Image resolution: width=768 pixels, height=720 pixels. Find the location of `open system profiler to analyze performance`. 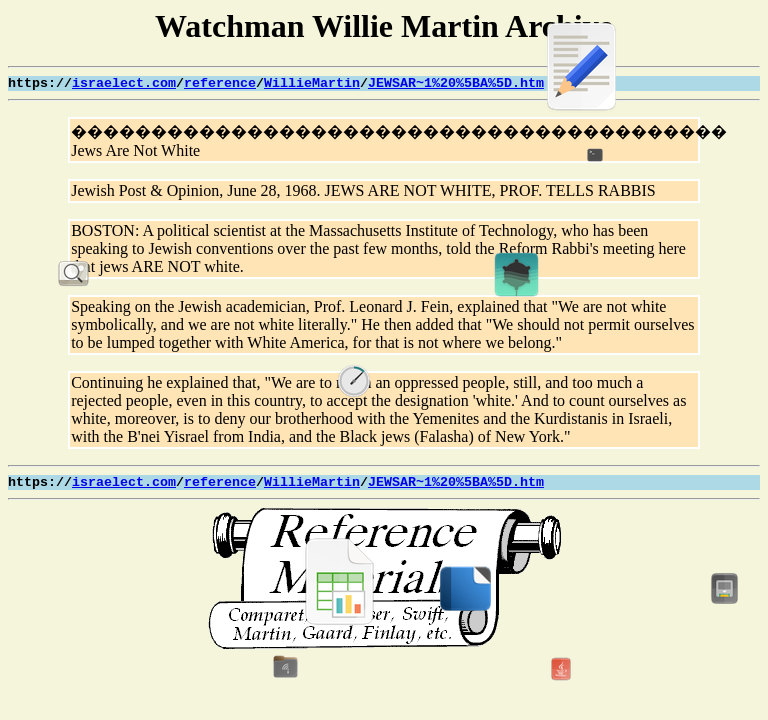

open system profiler to analyze performance is located at coordinates (354, 381).